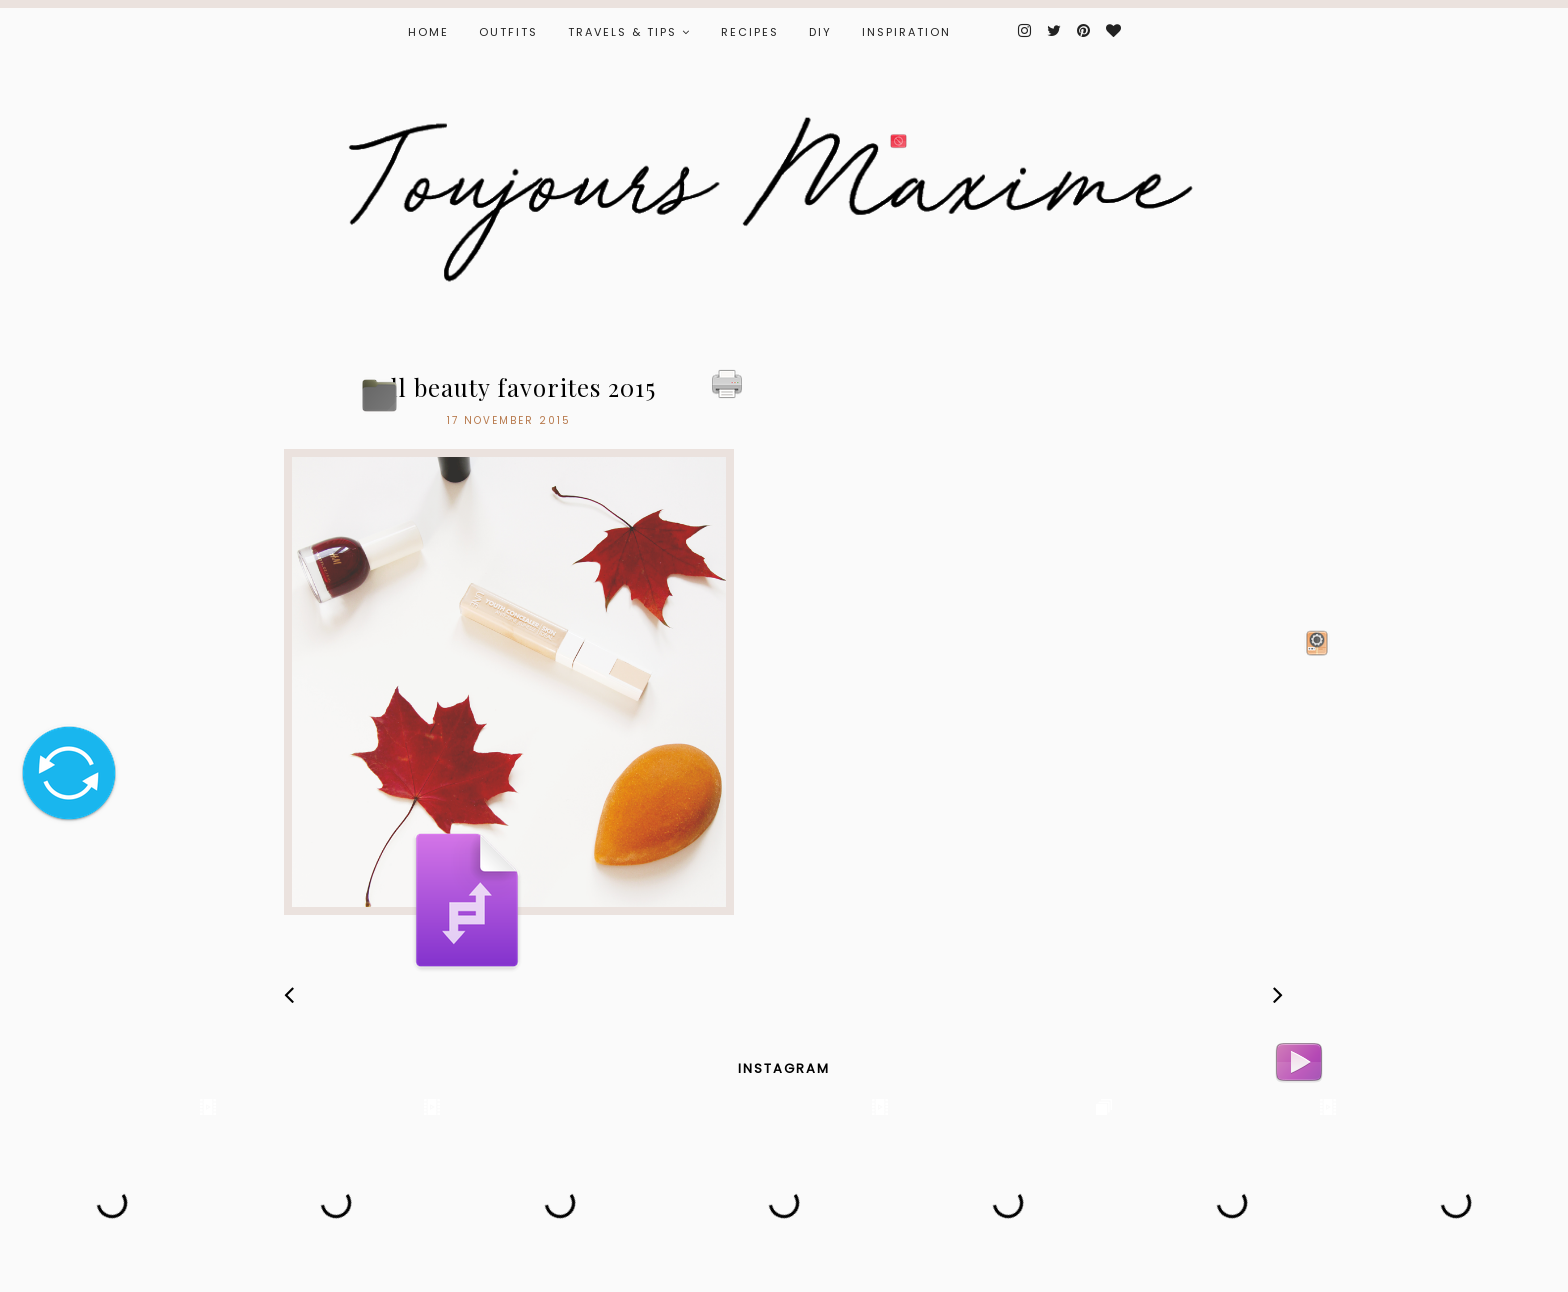 This screenshot has width=1568, height=1292. I want to click on indicates file sync in progress, so click(69, 773).